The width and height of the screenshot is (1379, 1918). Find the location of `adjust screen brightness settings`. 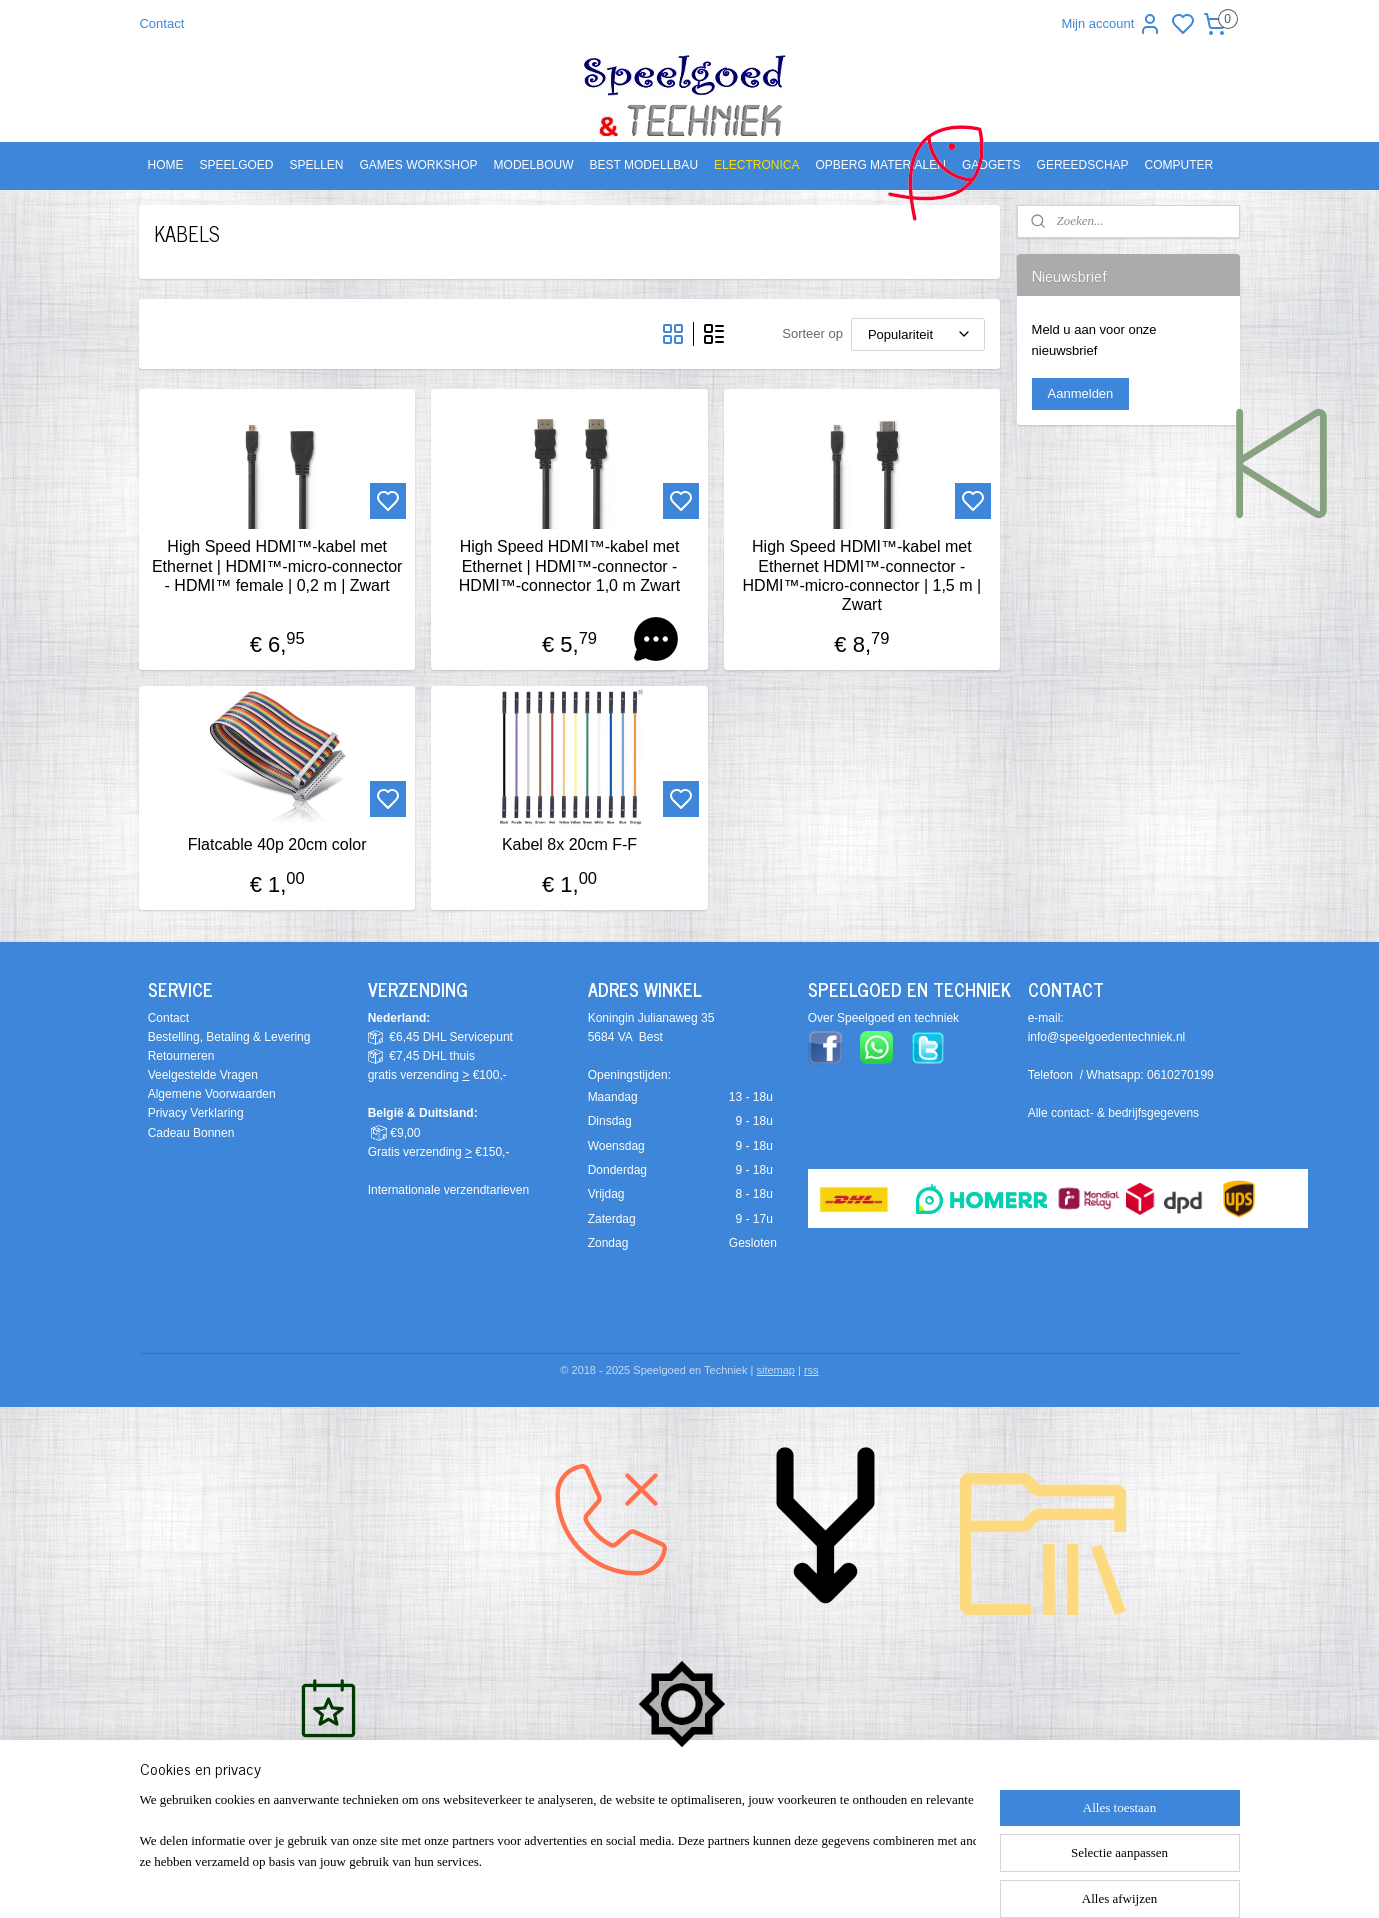

adjust screen brightness settings is located at coordinates (682, 1704).